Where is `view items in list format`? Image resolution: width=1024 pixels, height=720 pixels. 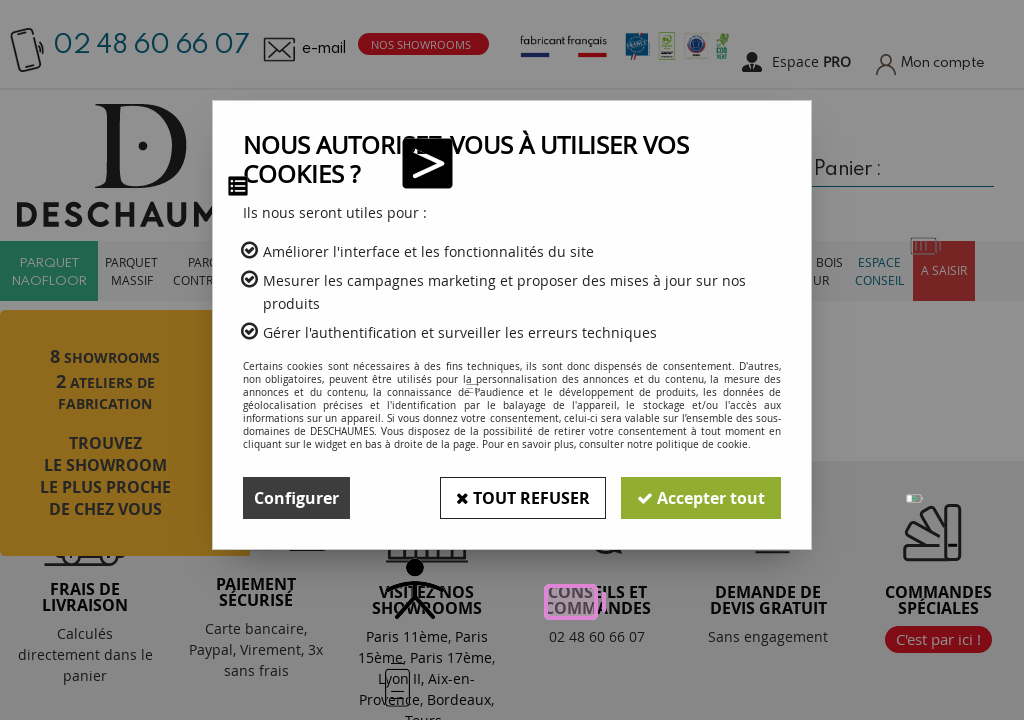
view items in list format is located at coordinates (238, 186).